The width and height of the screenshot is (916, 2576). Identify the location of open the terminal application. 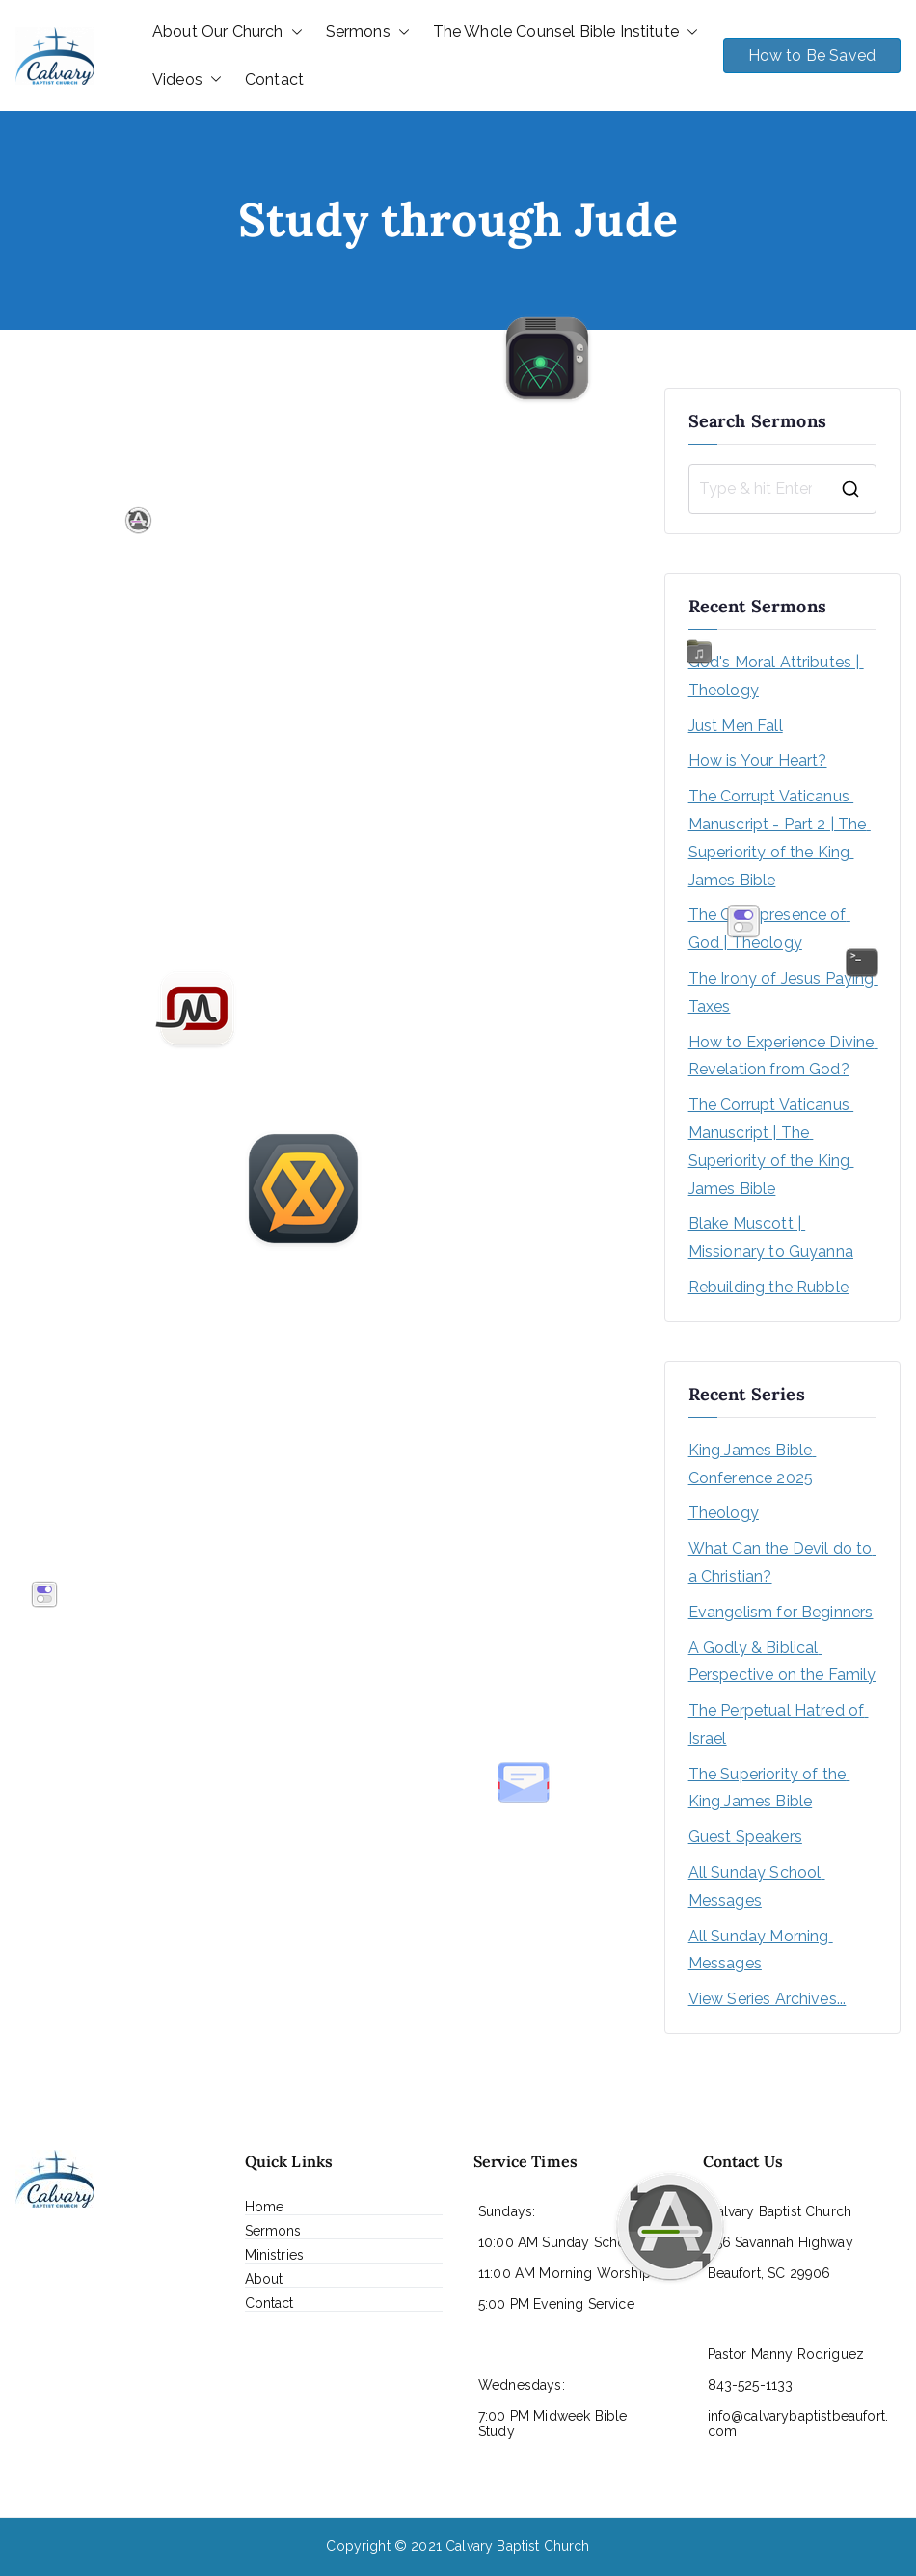
(862, 963).